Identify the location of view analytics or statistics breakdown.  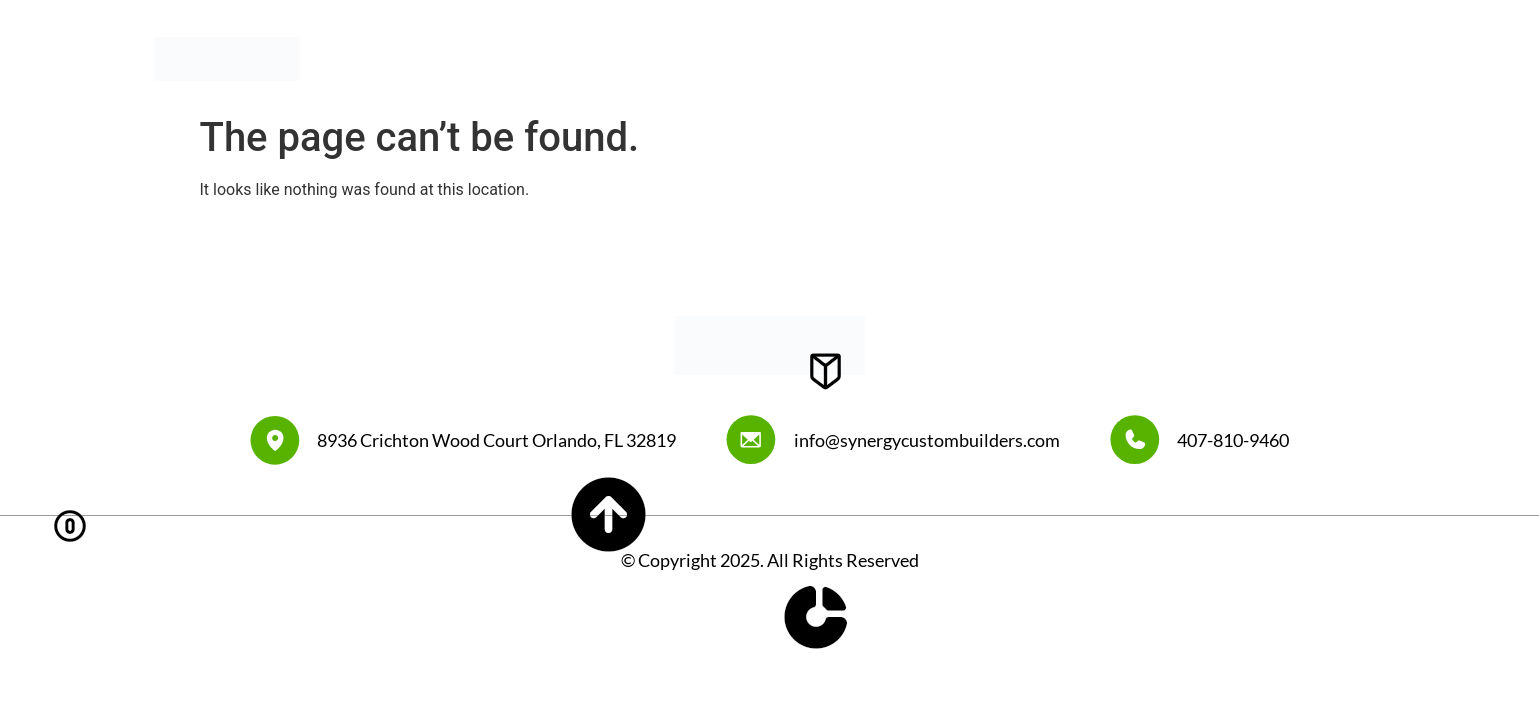
(816, 617).